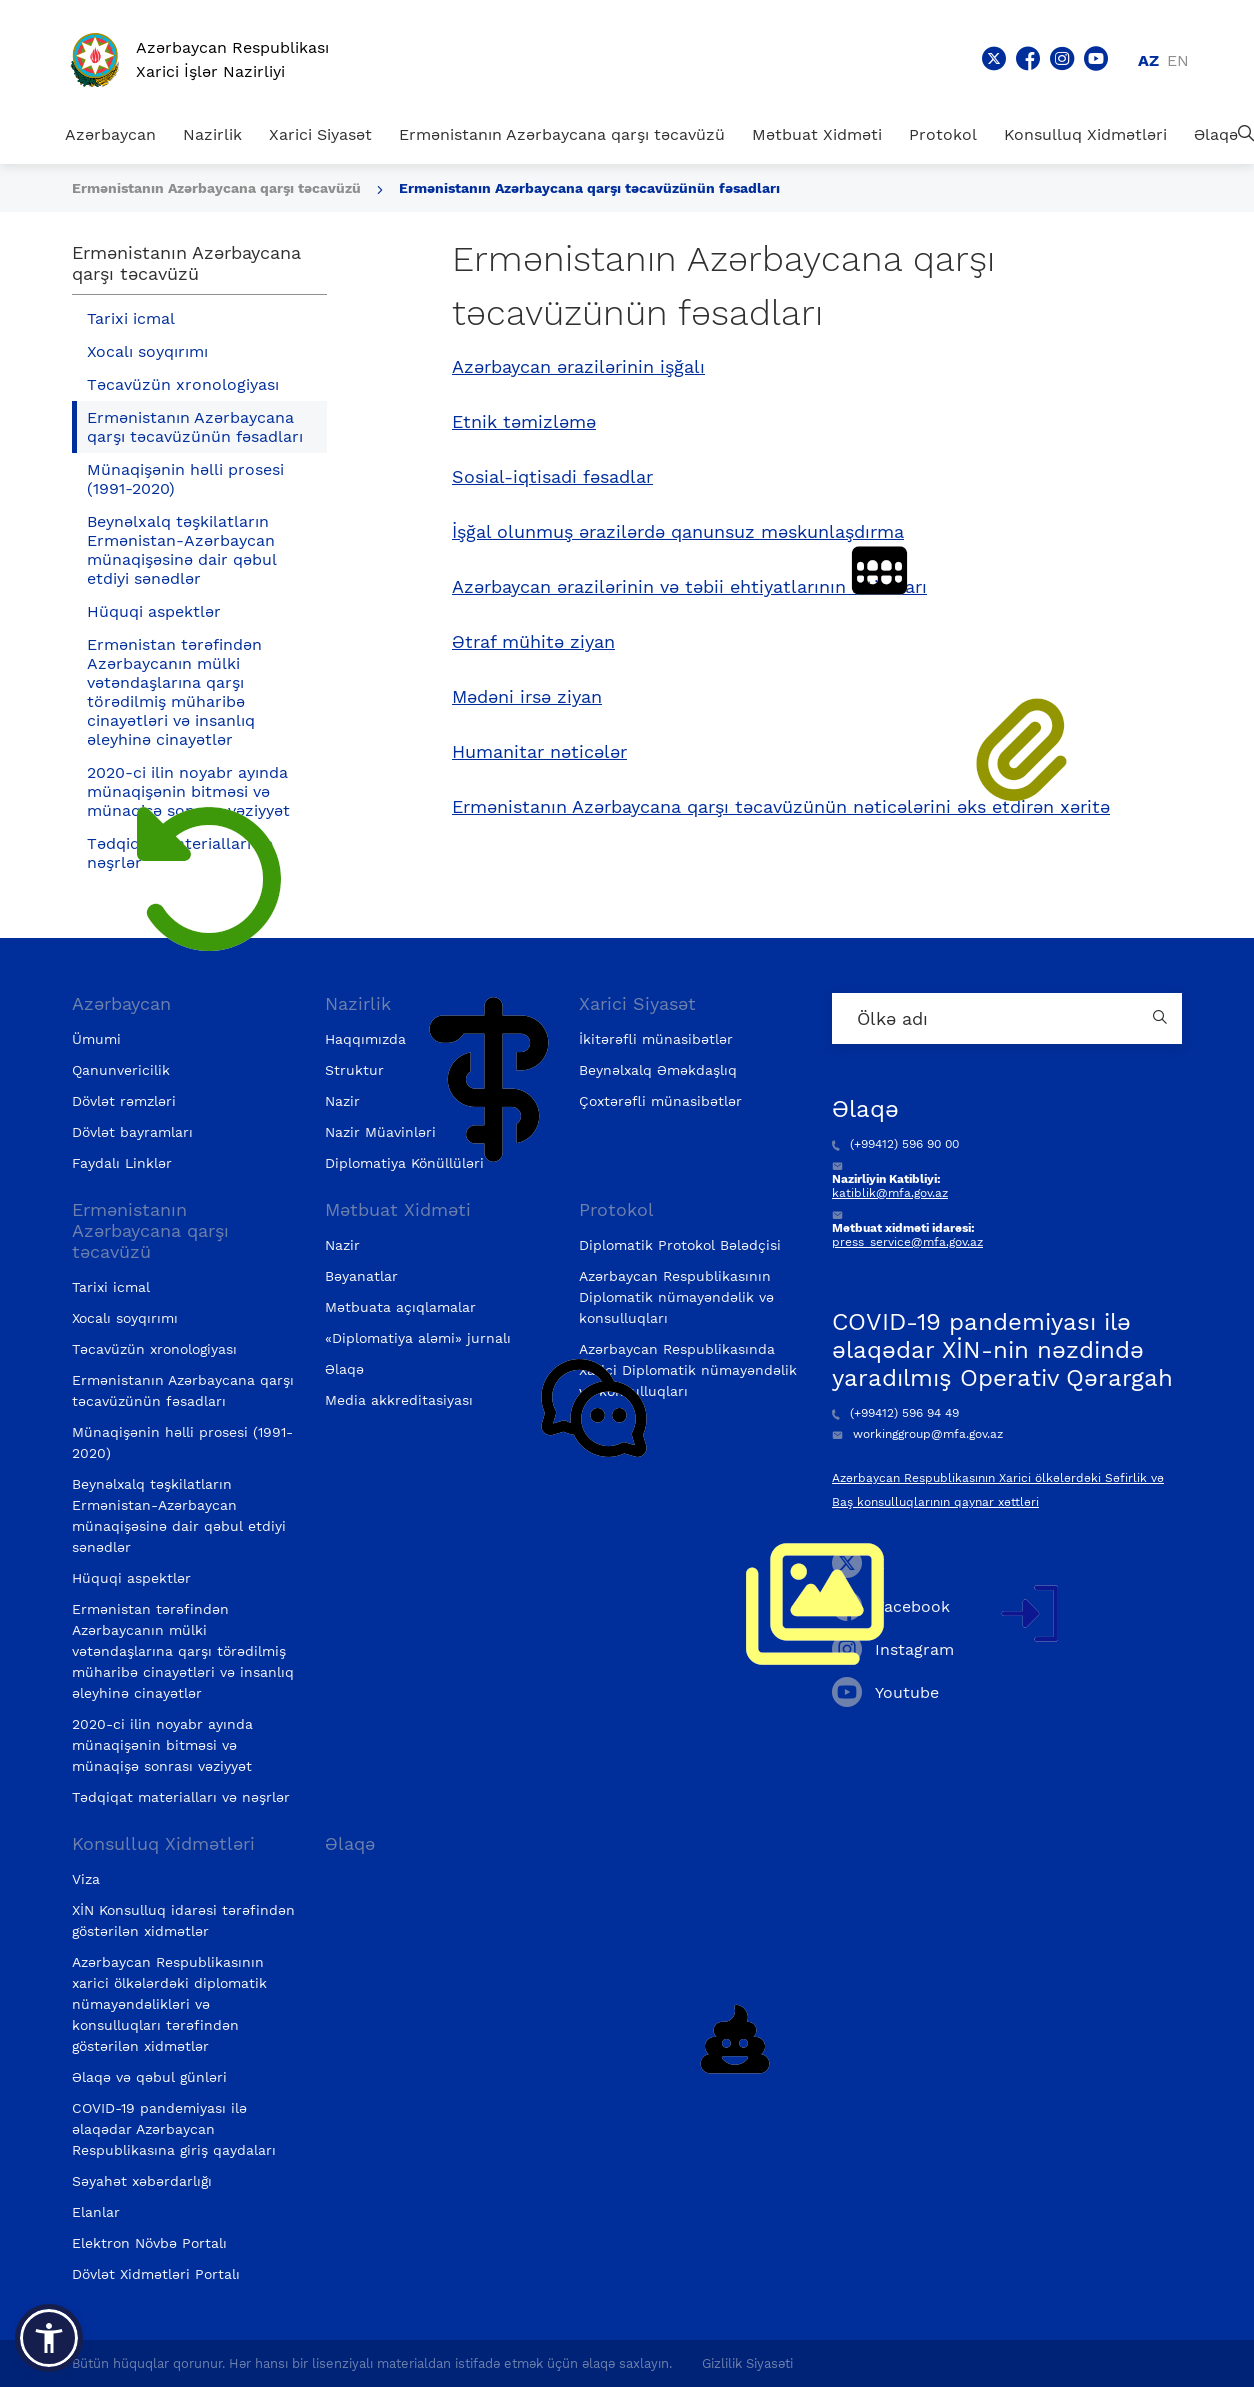  Describe the element at coordinates (735, 2039) in the screenshot. I see `add a poop emoji reaction` at that location.